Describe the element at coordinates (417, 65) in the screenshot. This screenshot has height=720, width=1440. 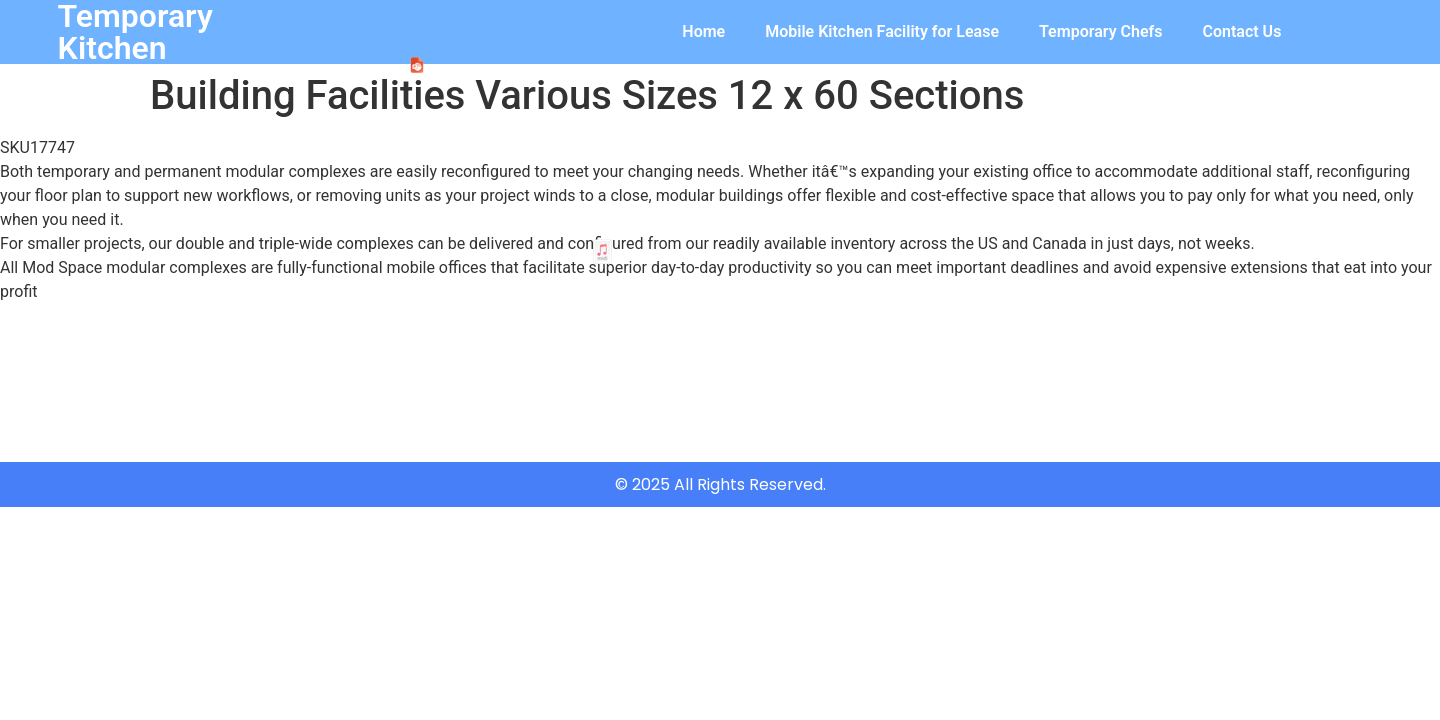
I see `a powerpoint slideshow file` at that location.